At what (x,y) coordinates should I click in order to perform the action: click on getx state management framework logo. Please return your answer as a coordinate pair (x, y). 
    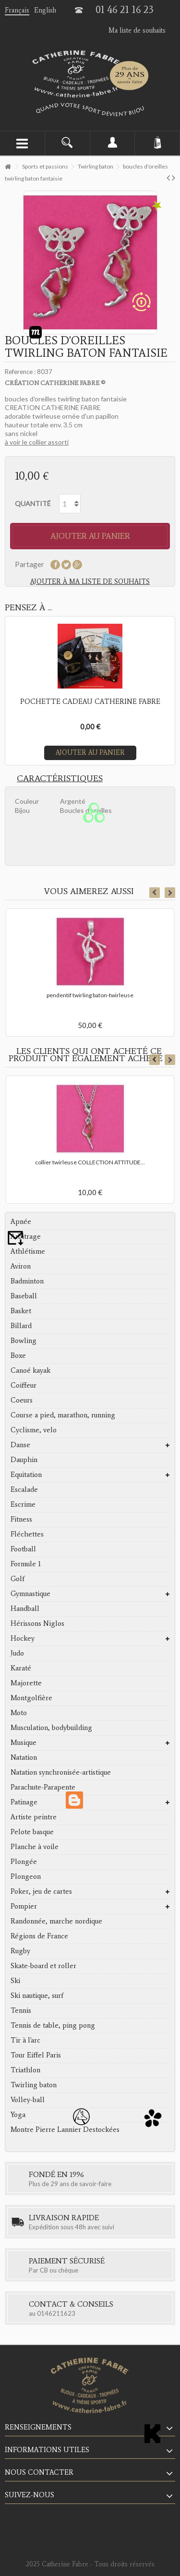
    Looking at the image, I should click on (94, 812).